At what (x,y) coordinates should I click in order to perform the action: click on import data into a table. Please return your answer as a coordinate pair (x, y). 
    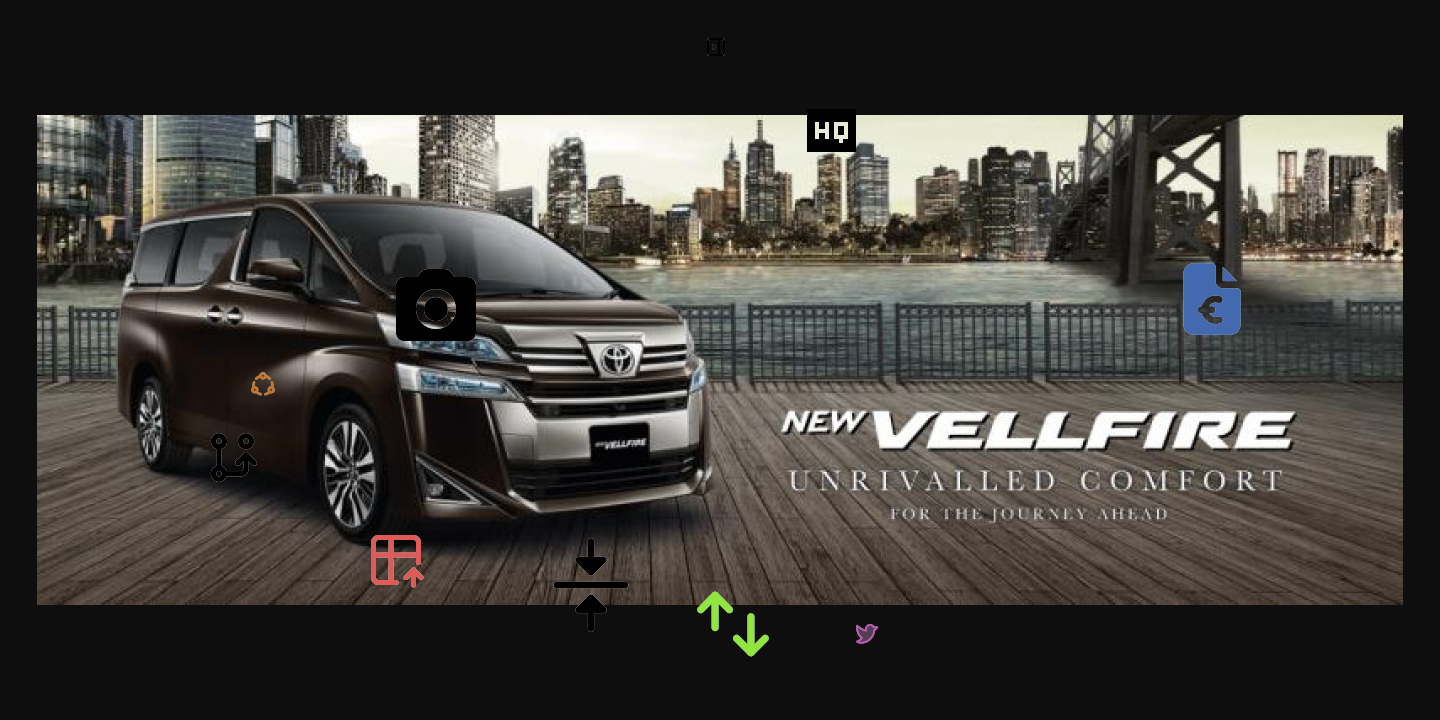
    Looking at the image, I should click on (396, 560).